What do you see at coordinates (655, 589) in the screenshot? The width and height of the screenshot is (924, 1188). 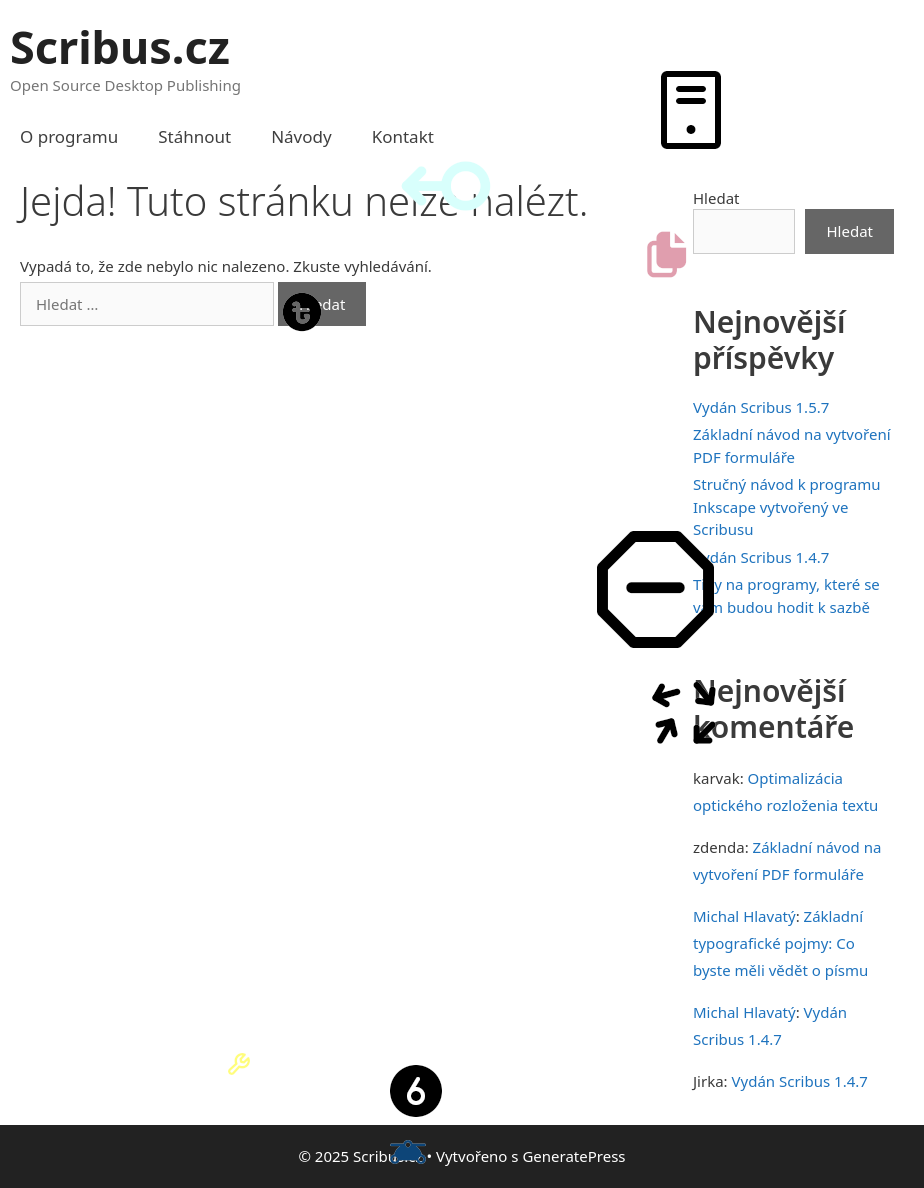 I see `indicates blocked or restricted content` at bounding box center [655, 589].